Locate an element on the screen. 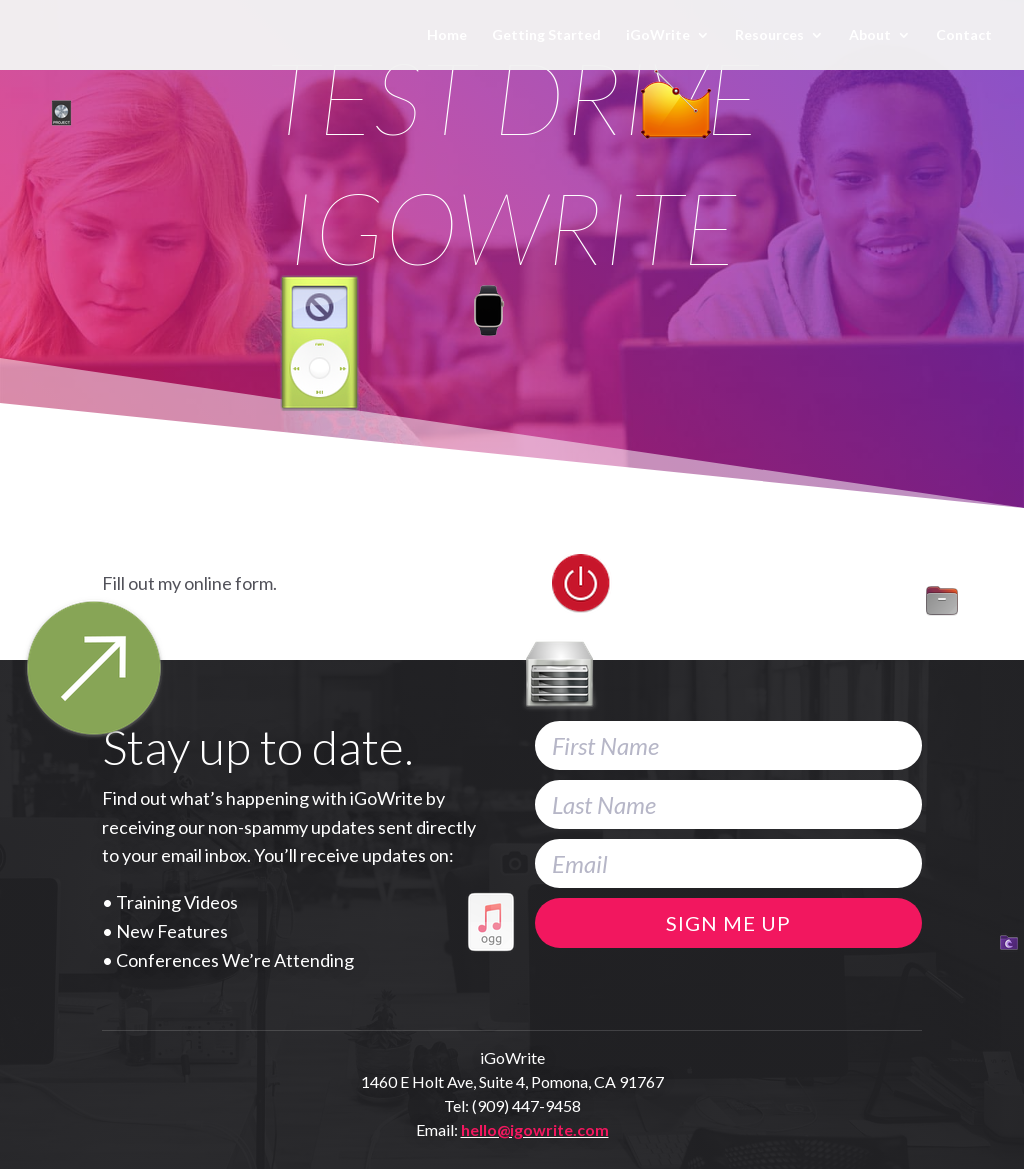 Image resolution: width=1024 pixels, height=1169 pixels. iPod mini device connected in green color is located at coordinates (318, 342).